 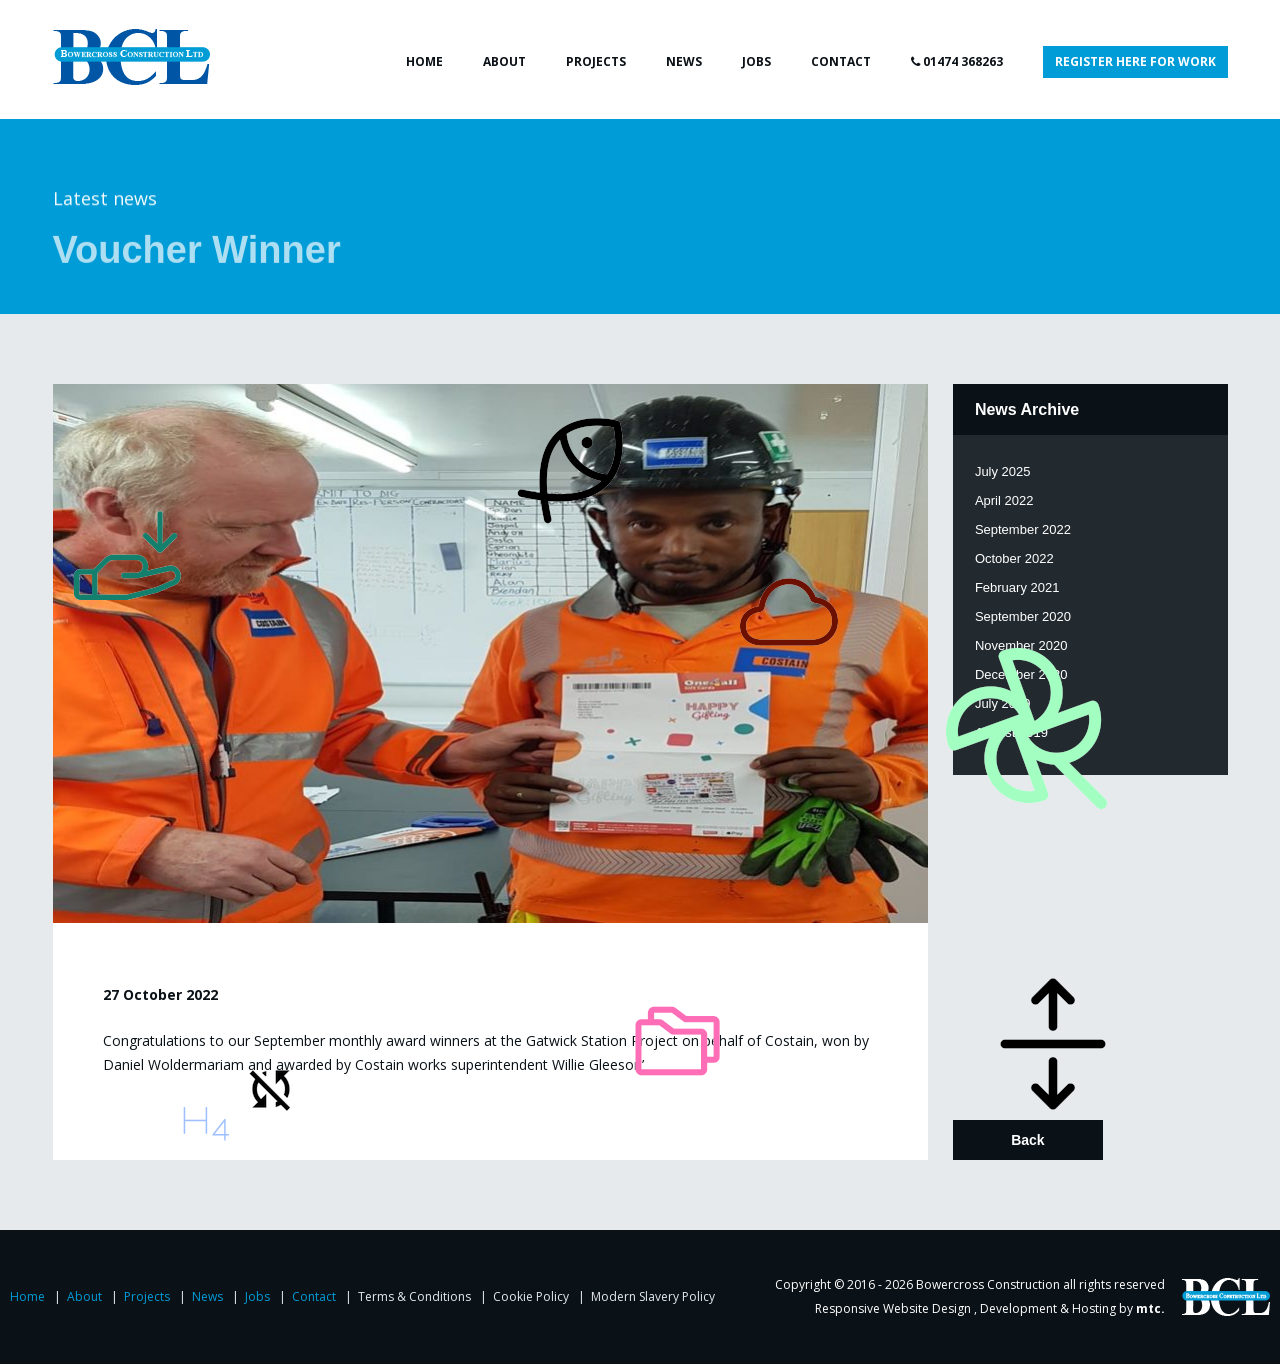 What do you see at coordinates (574, 467) in the screenshot?
I see `browse seafood or fish-related content` at bounding box center [574, 467].